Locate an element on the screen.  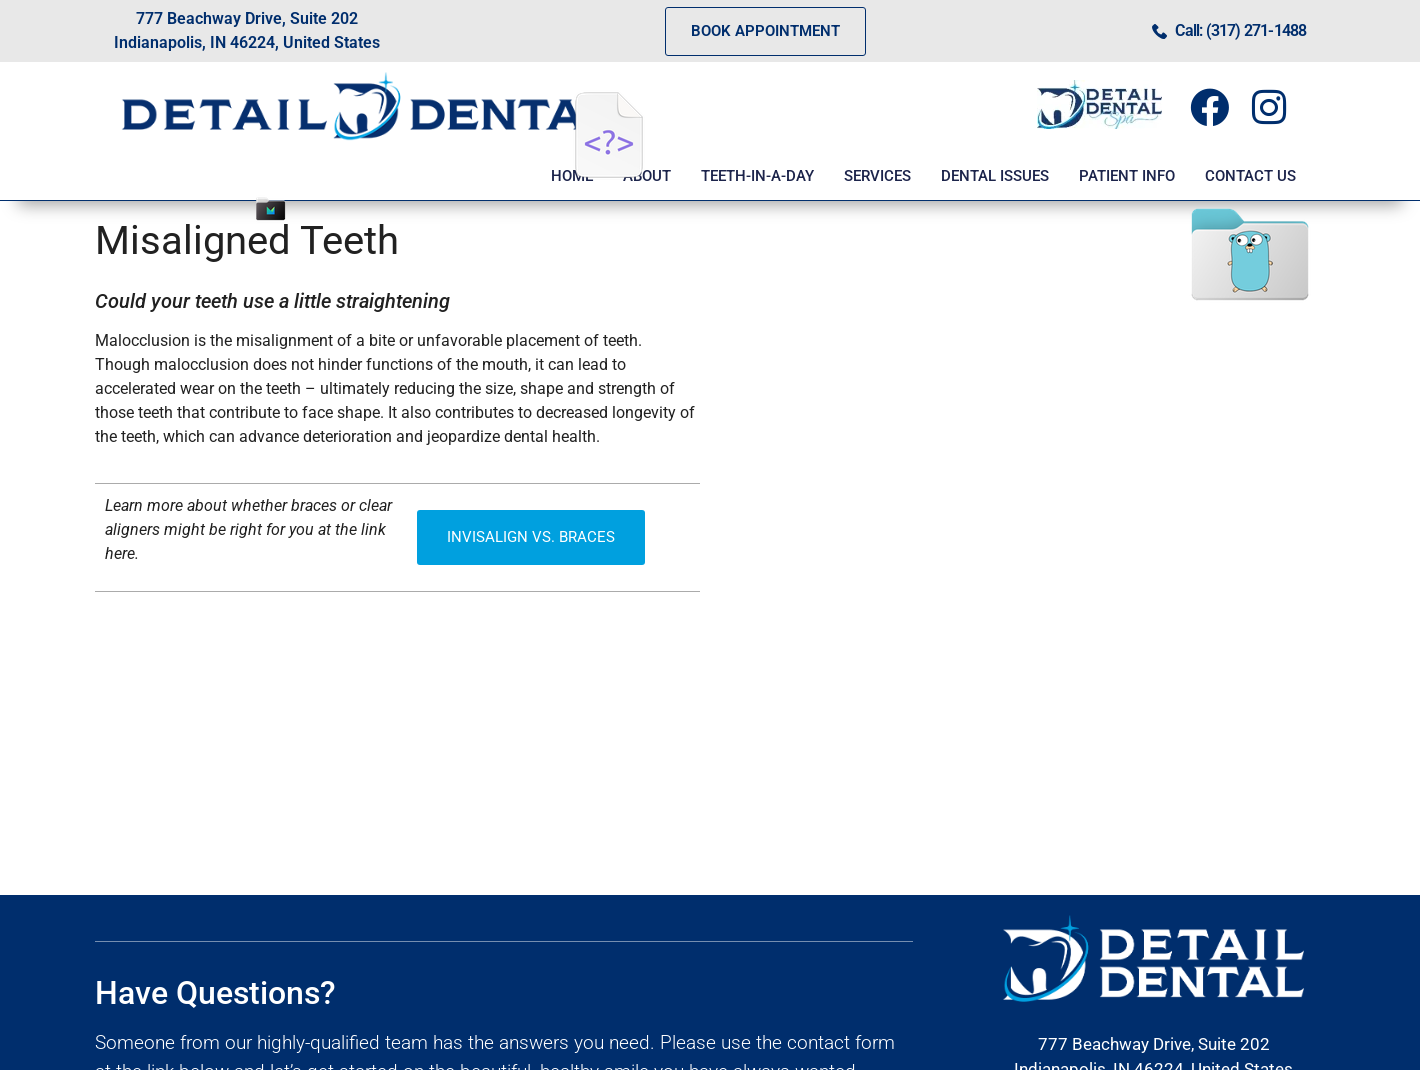
open folder containing Go programming files is located at coordinates (1249, 257).